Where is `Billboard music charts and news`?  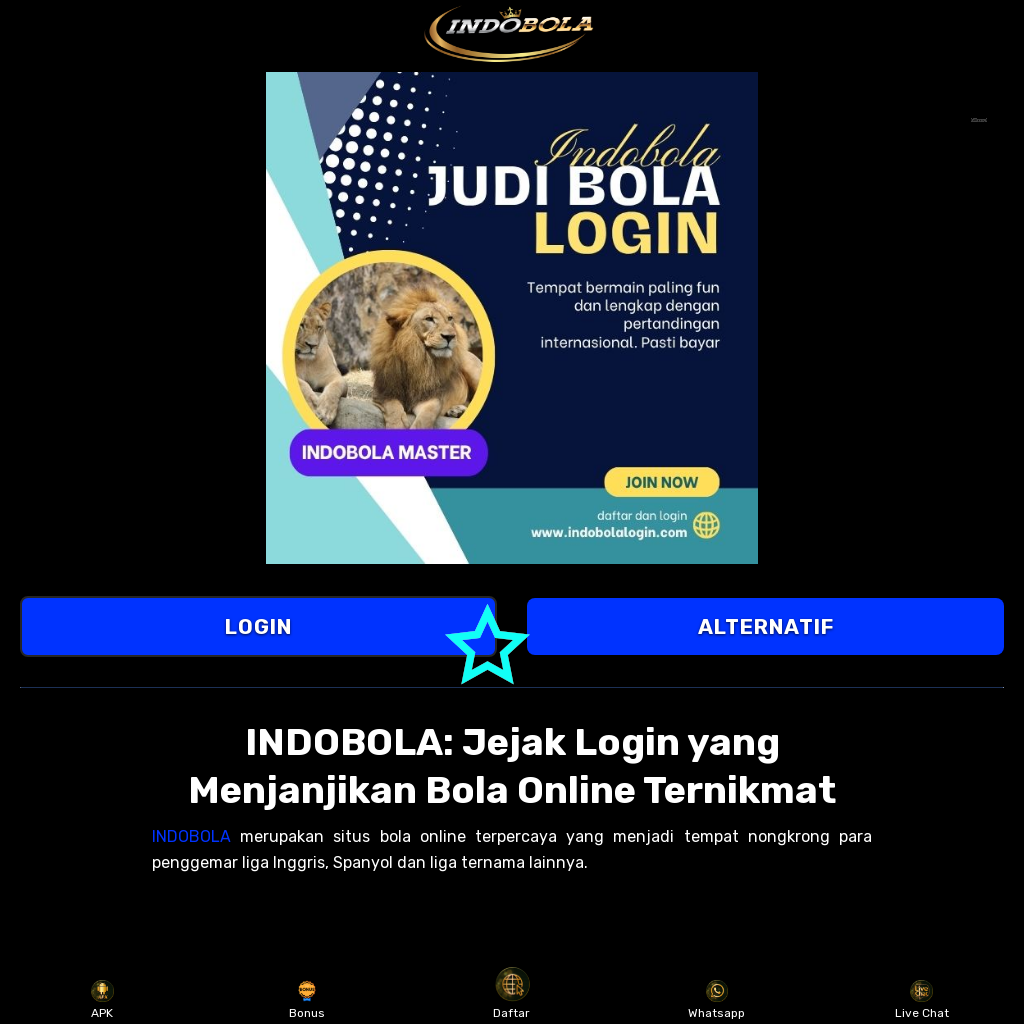 Billboard music charts and news is located at coordinates (979, 120).